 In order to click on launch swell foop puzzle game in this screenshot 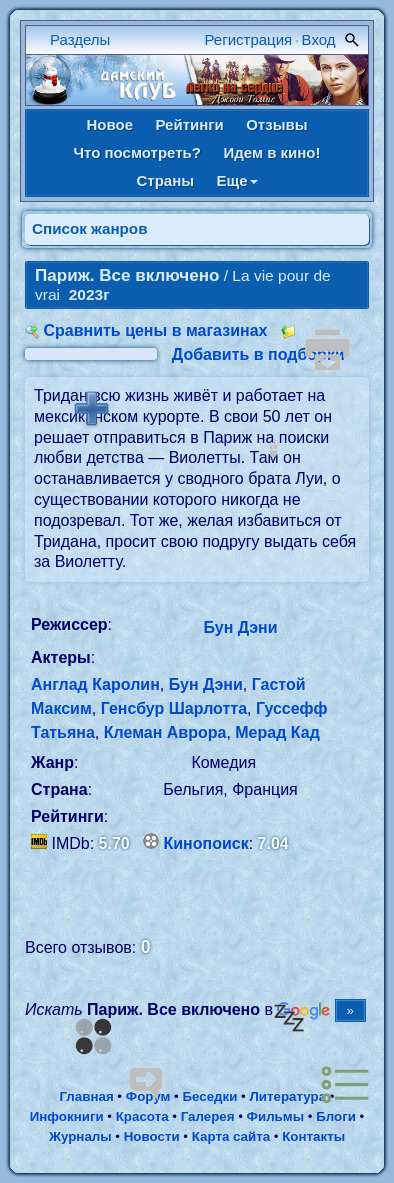, I will do `click(93, 1036)`.